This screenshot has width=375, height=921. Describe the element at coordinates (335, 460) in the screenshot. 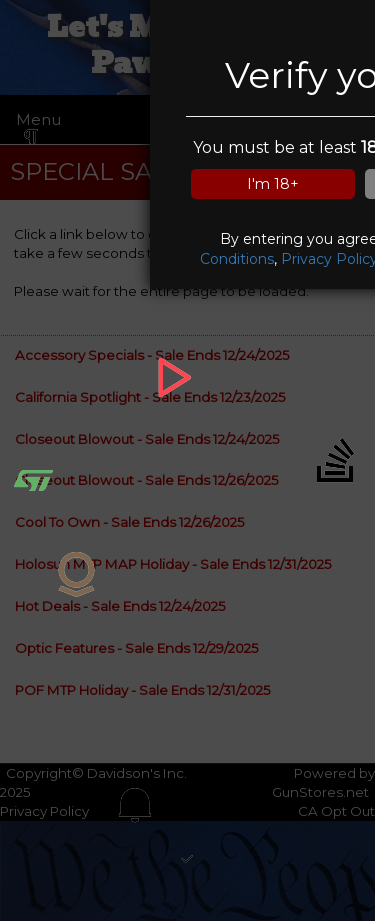

I see `visit stack overflow website` at that location.